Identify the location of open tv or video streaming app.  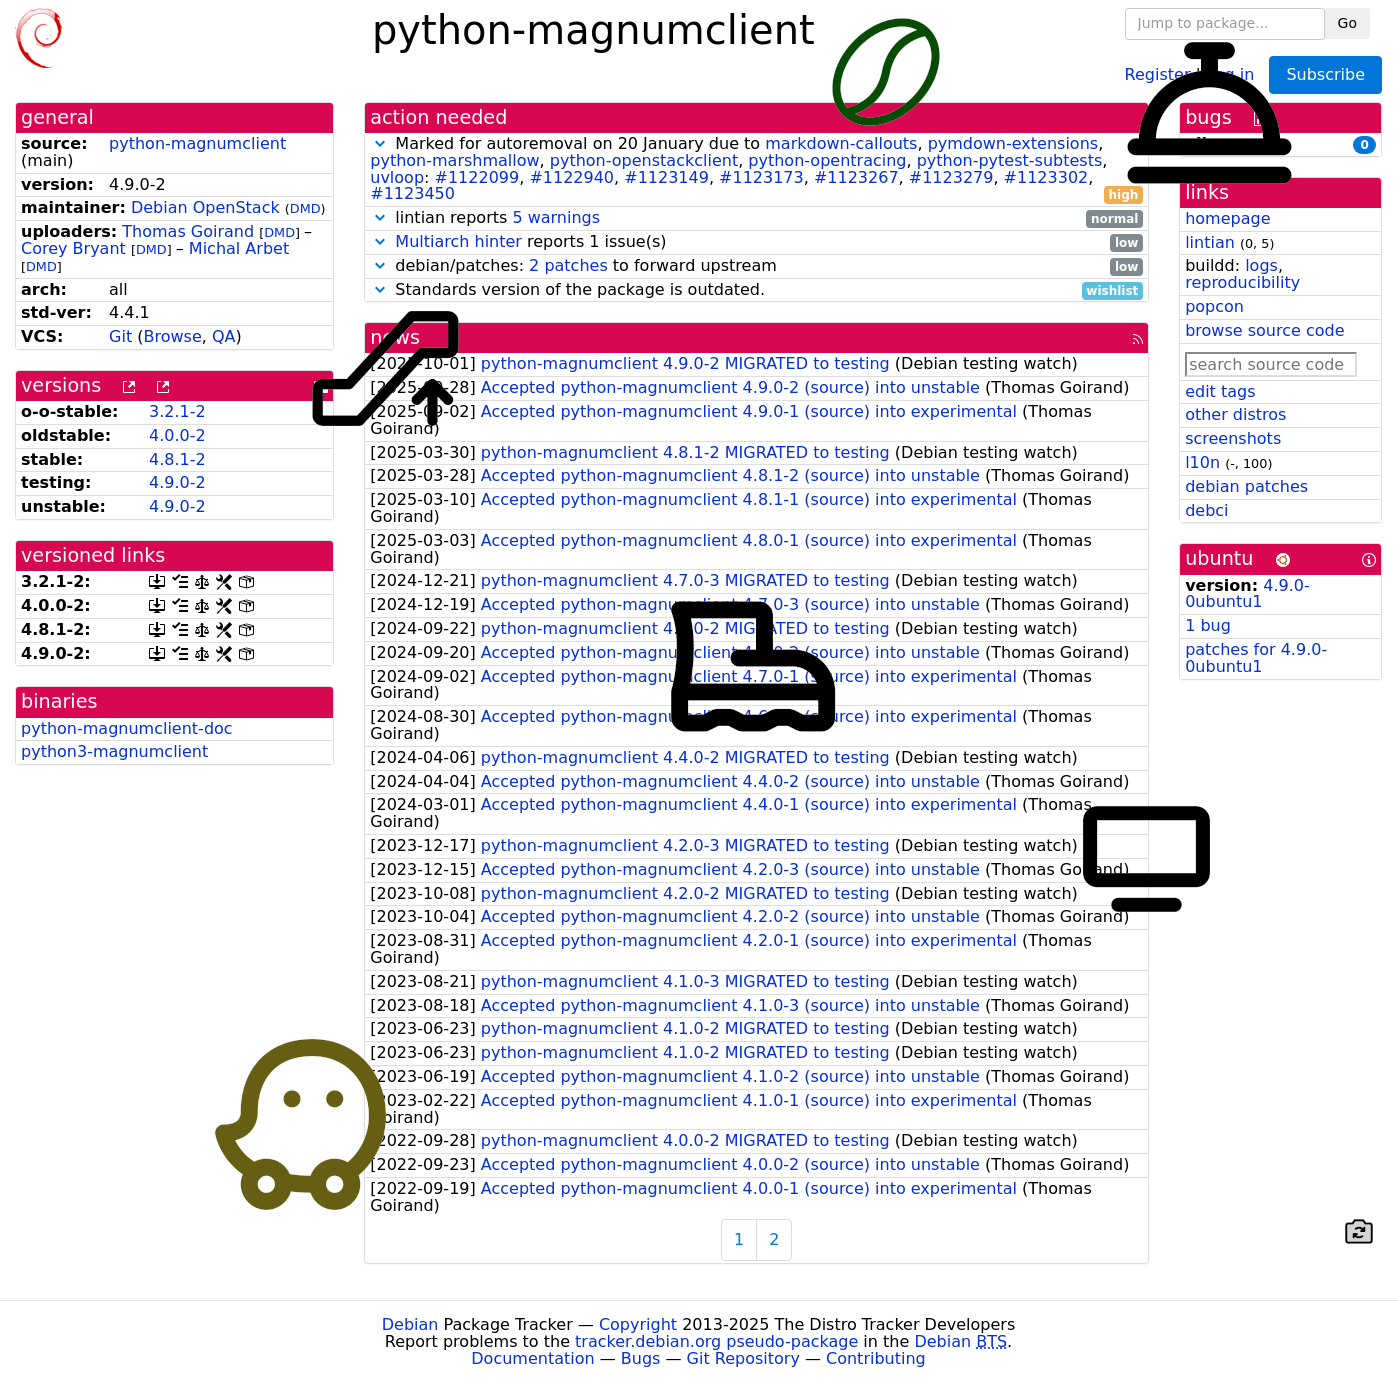
(1146, 855).